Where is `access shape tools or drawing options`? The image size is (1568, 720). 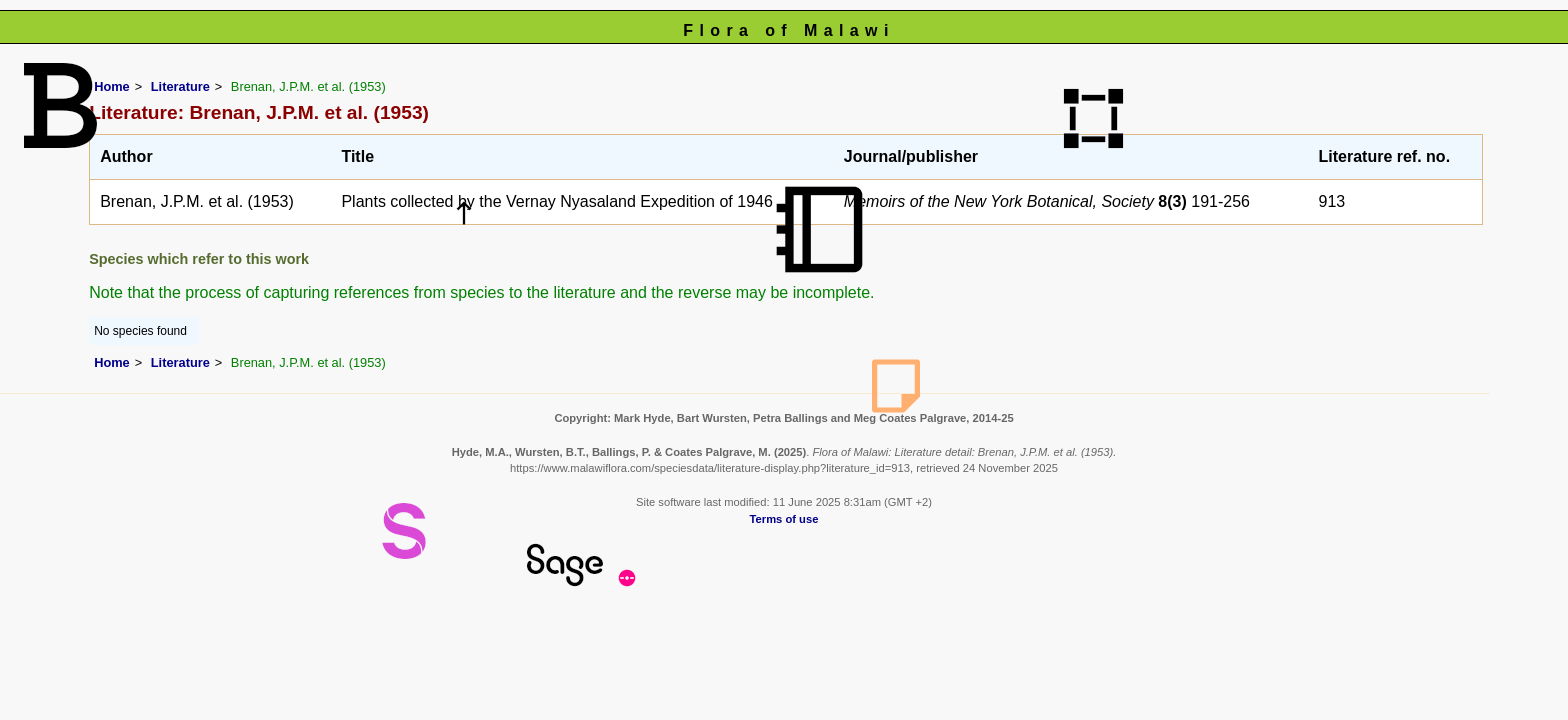 access shape tools or drawing options is located at coordinates (1093, 118).